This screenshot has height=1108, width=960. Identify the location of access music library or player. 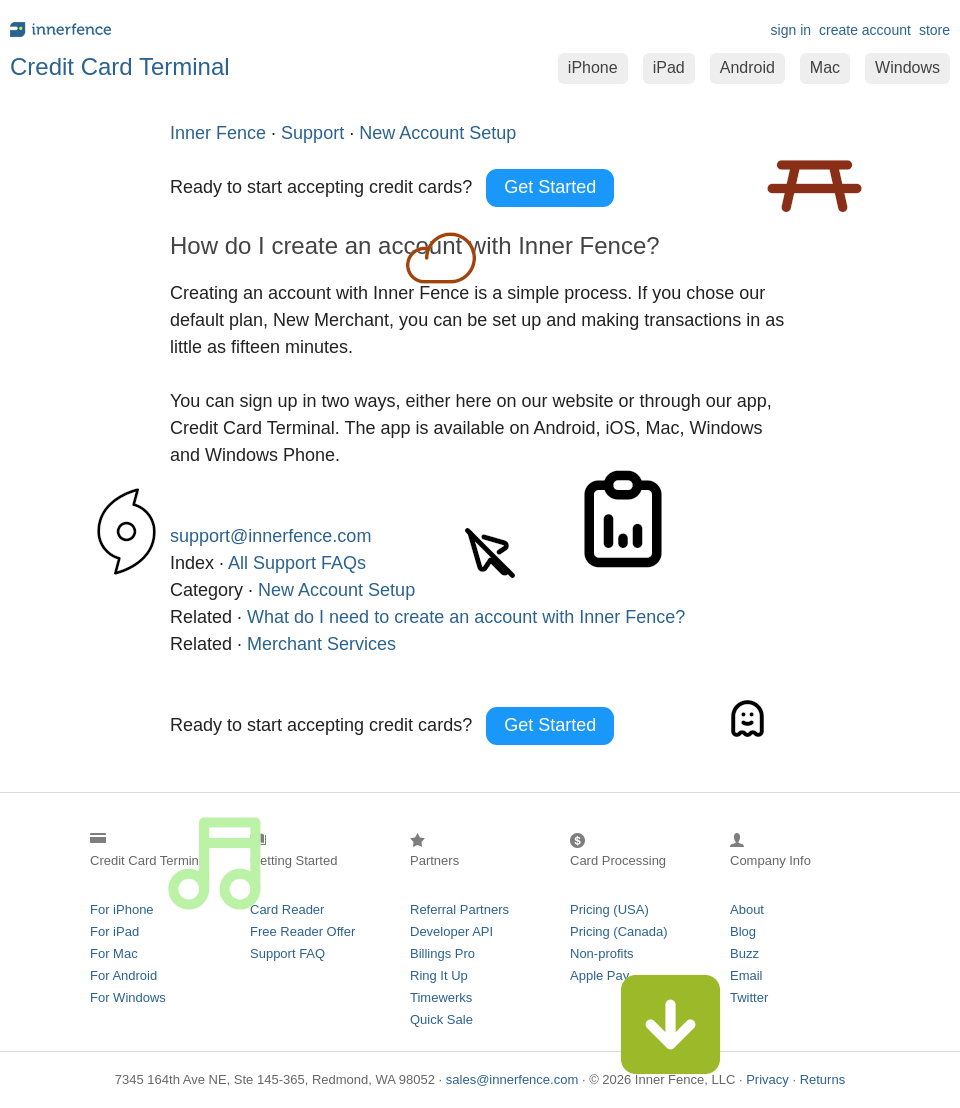
(219, 863).